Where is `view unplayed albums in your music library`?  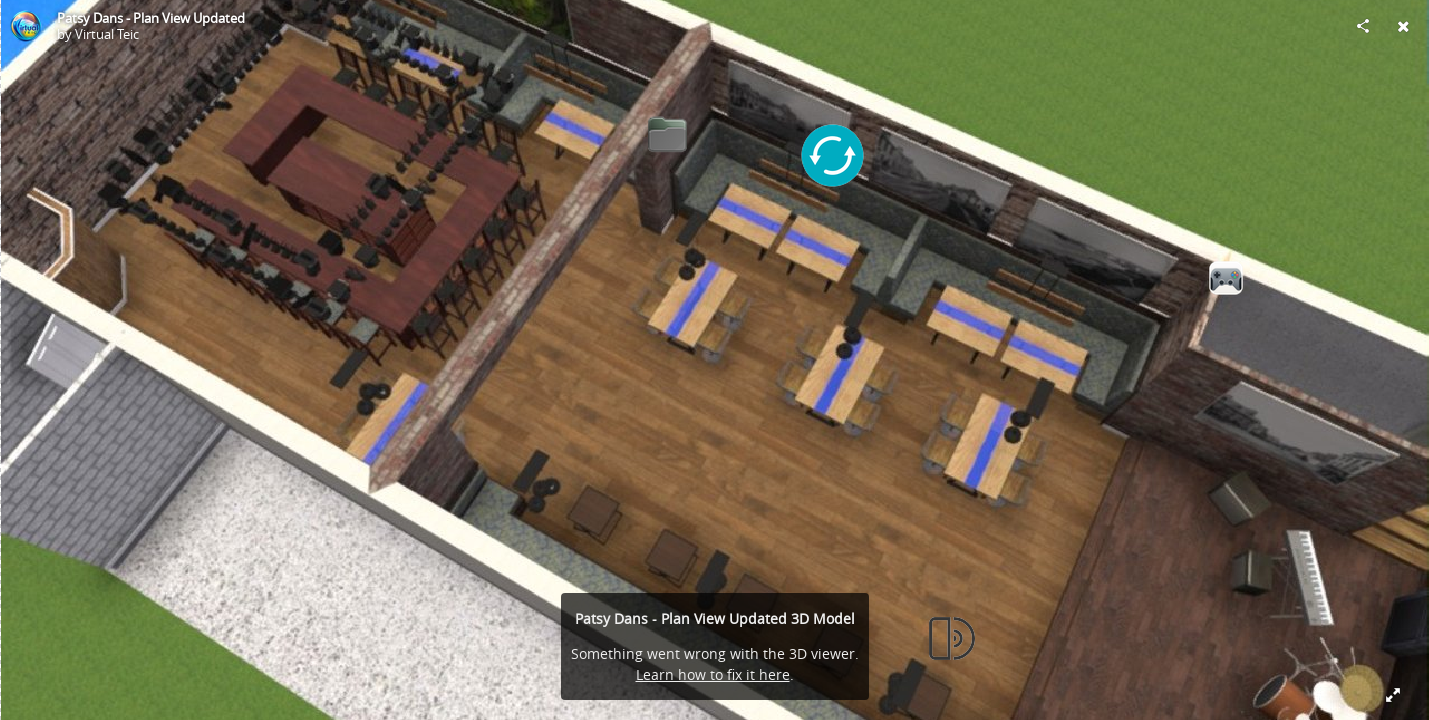
view unplayed albums in your music library is located at coordinates (950, 638).